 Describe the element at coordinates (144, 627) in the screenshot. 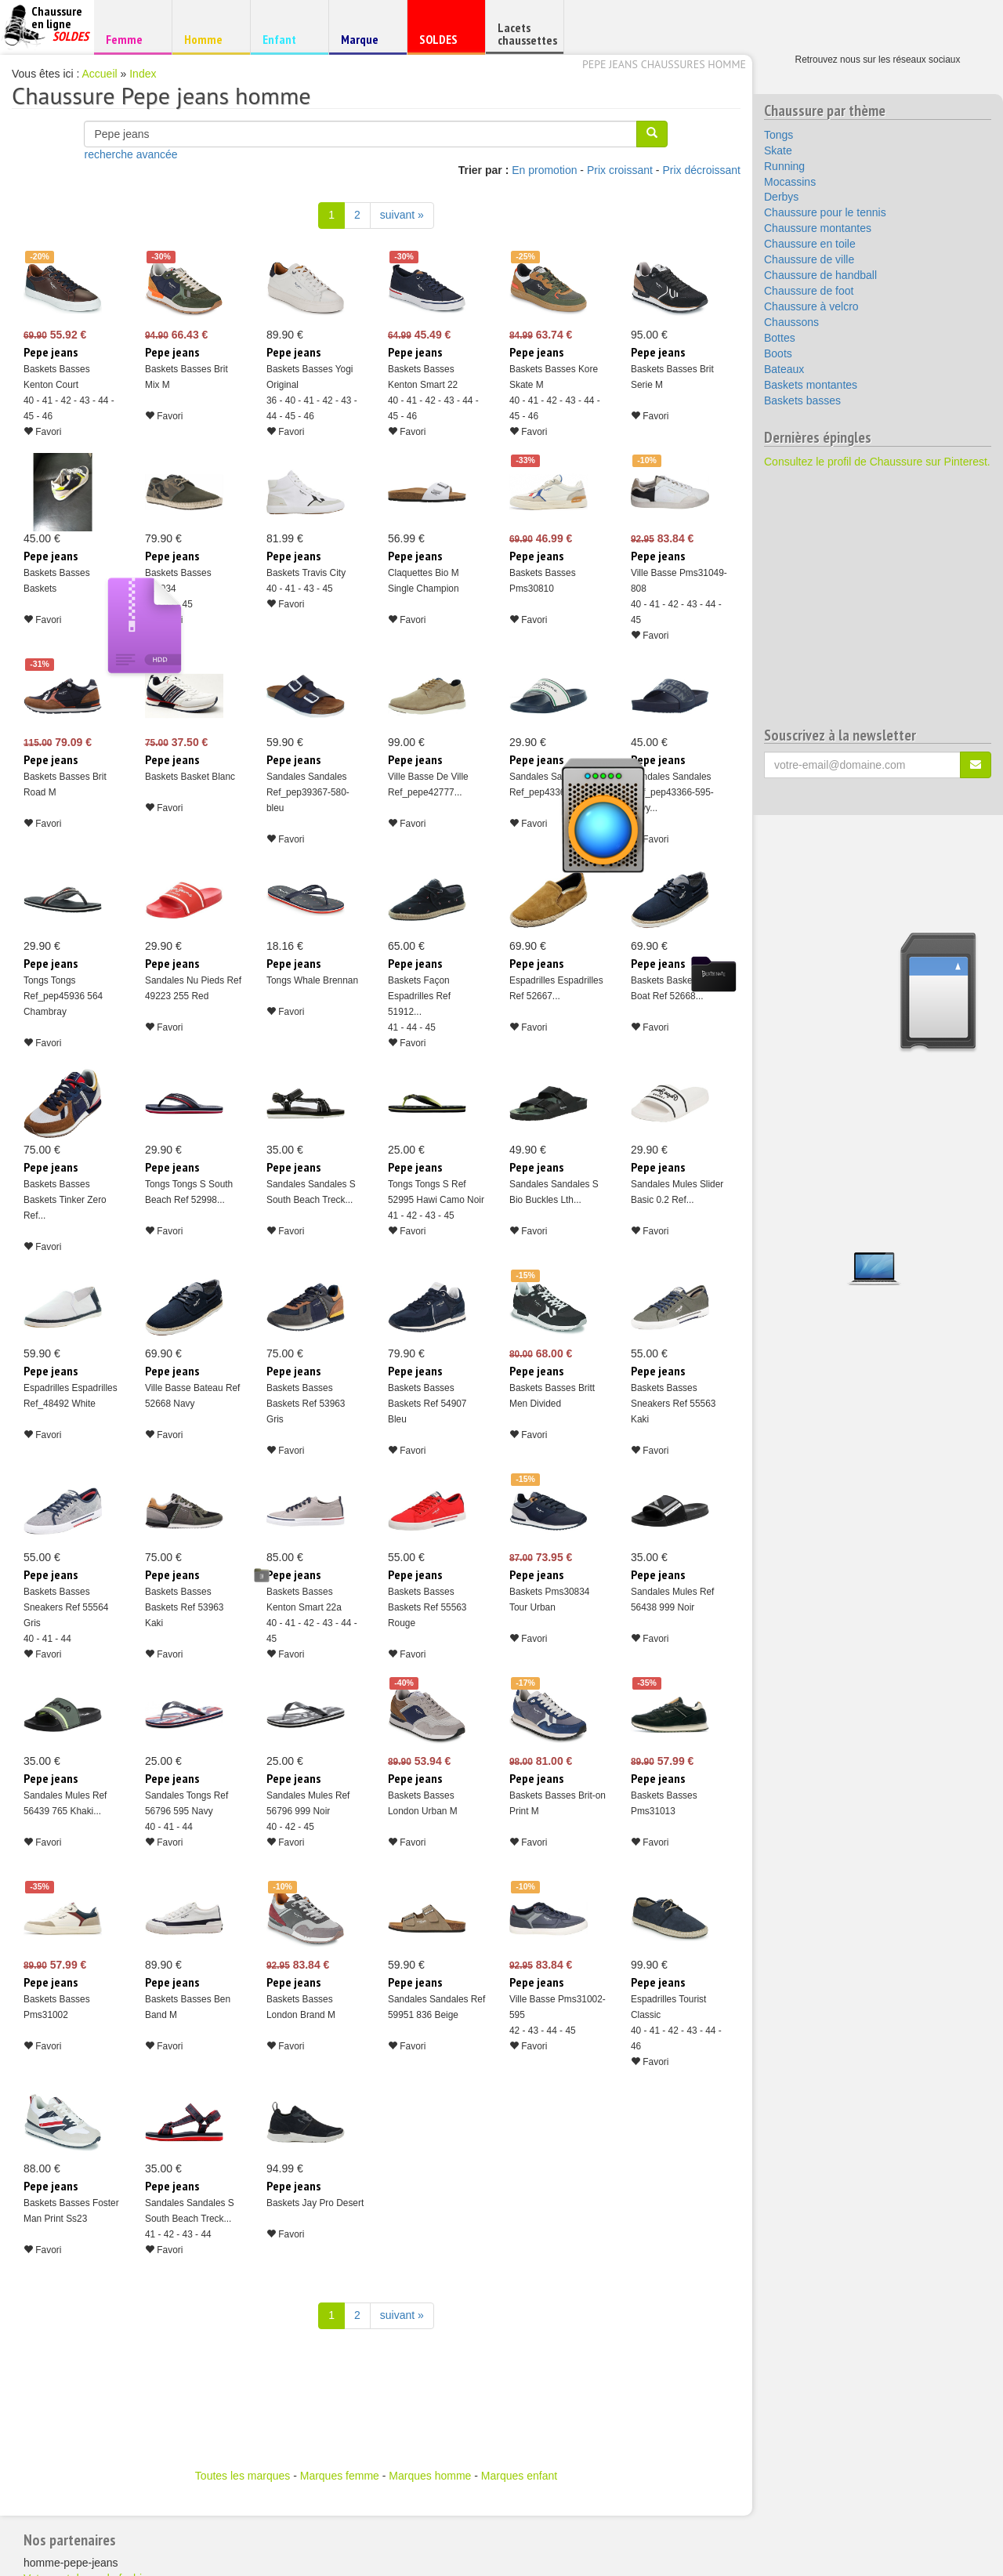

I see `a virtualbox virtual hard disk file` at that location.